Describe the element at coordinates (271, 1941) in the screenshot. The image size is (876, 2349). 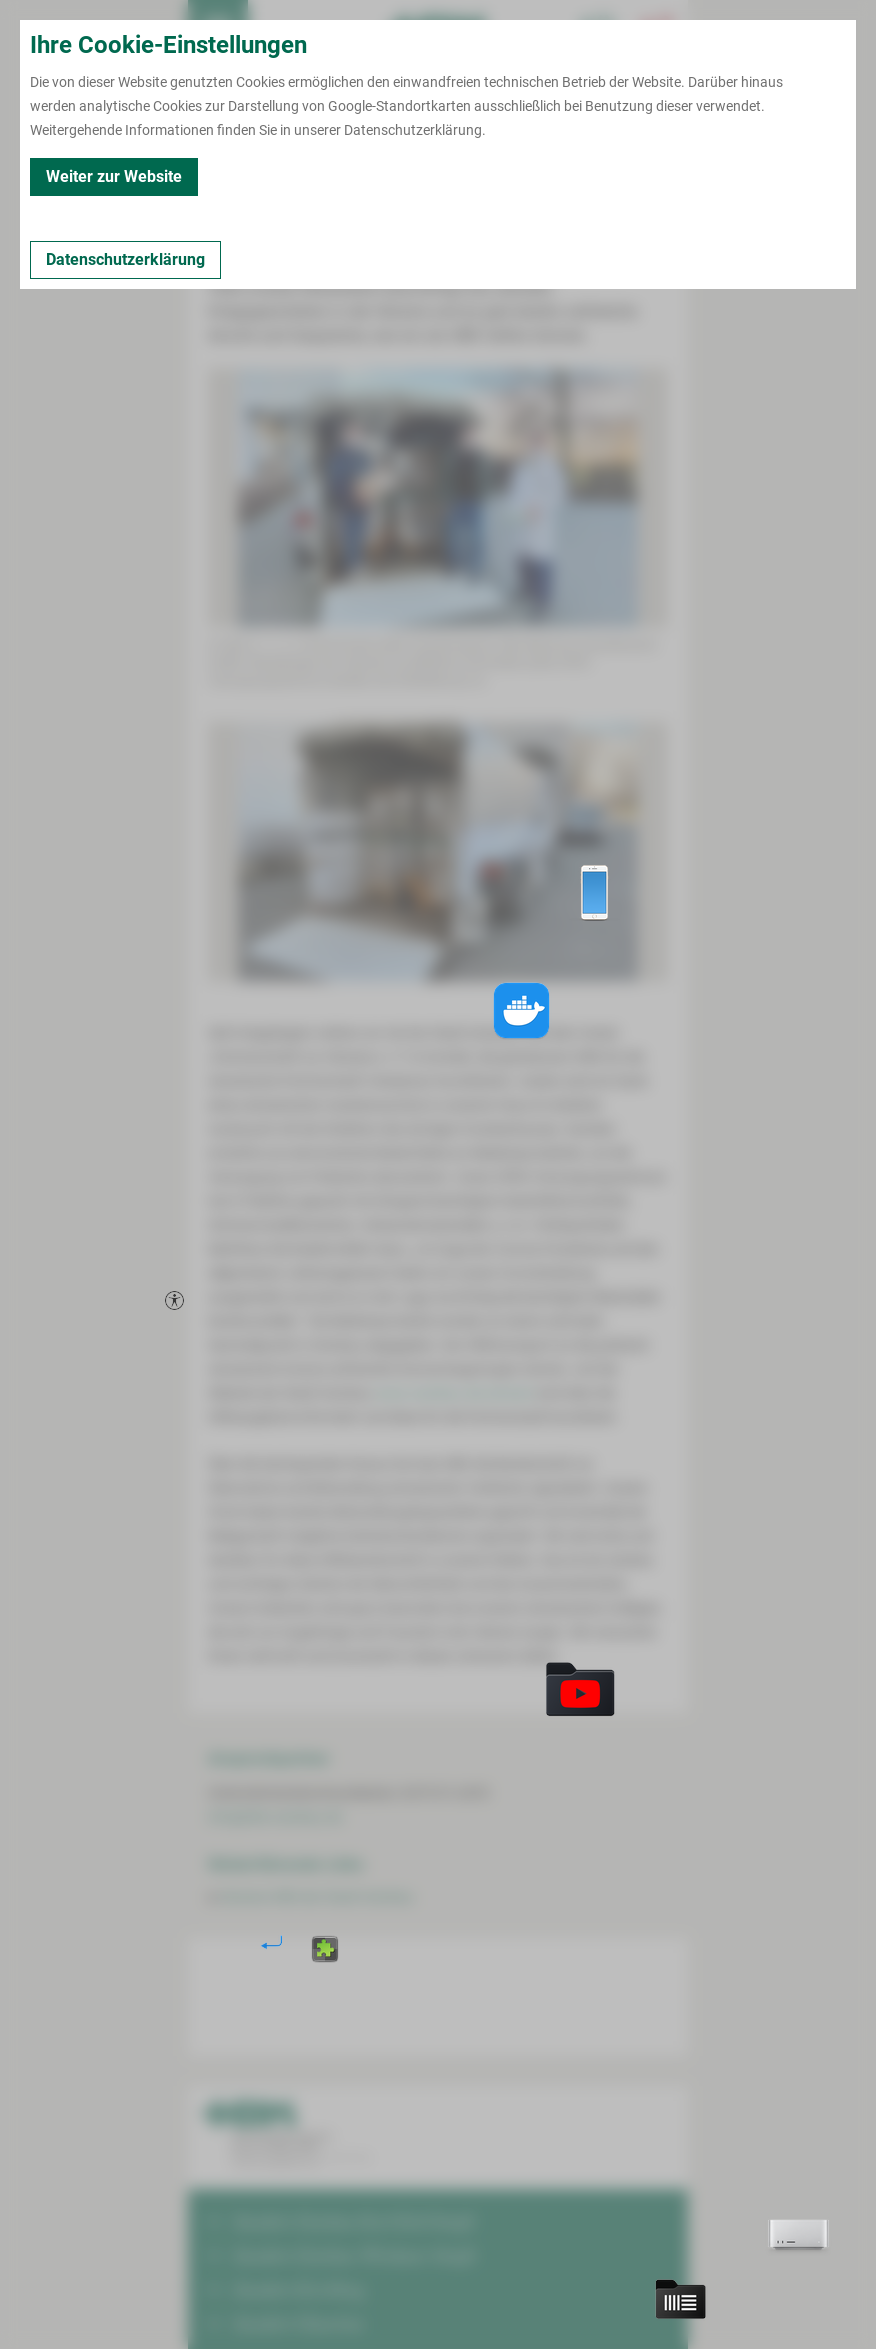
I see `reply to an email message` at that location.